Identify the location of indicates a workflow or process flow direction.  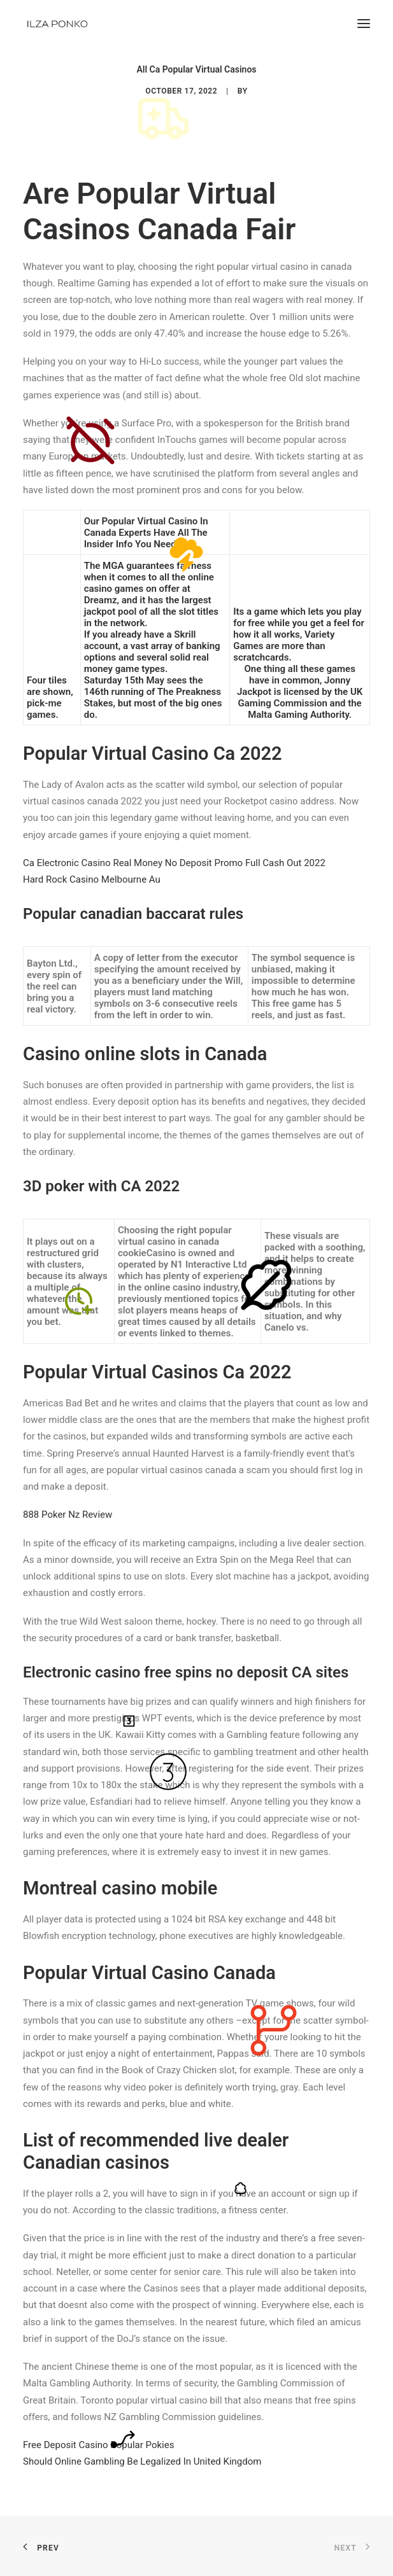
(122, 2440).